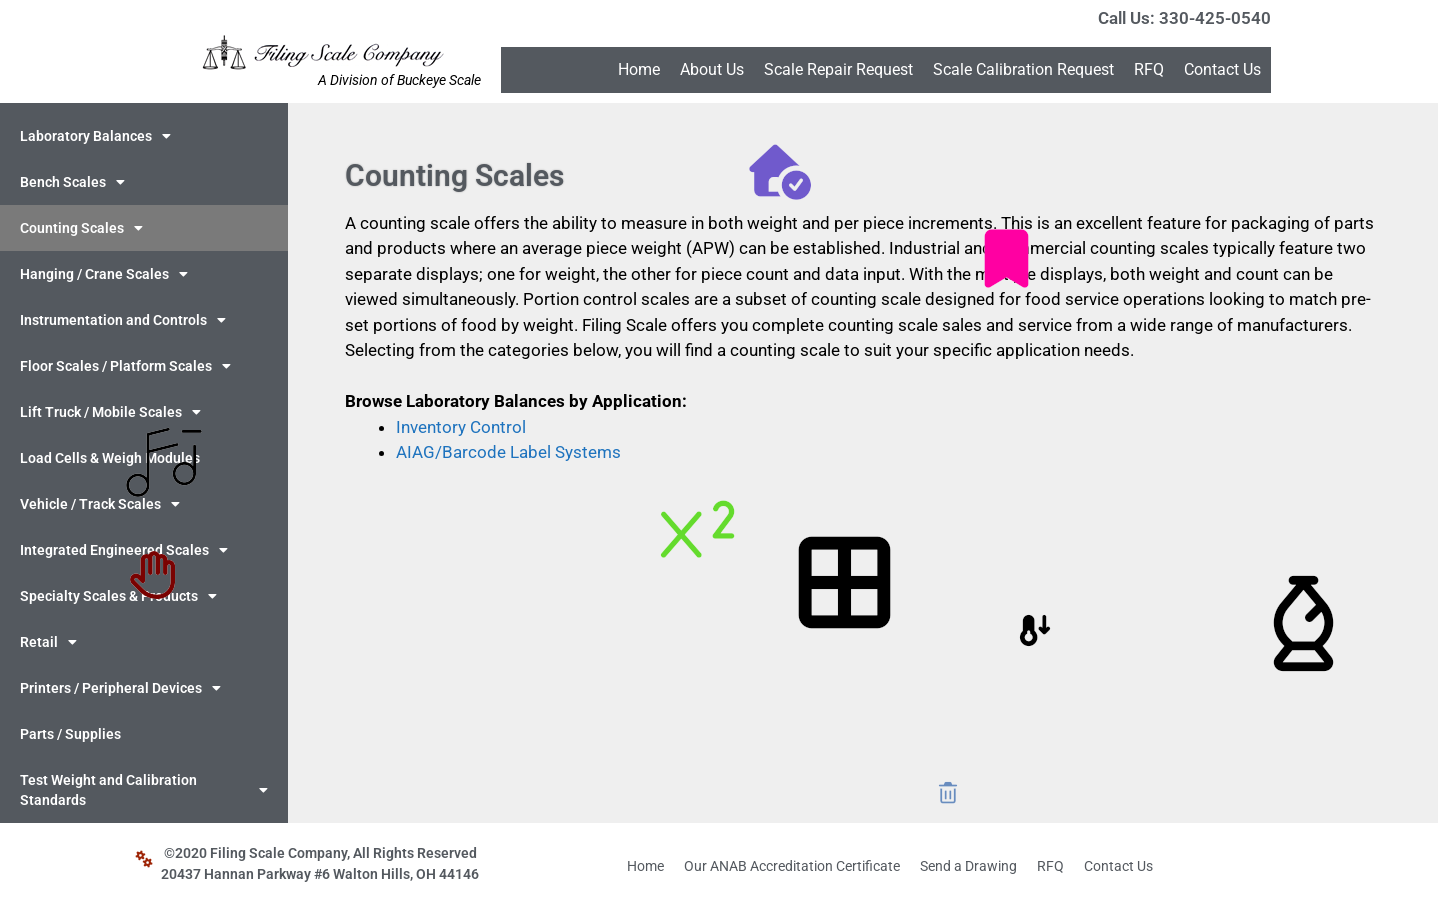 This screenshot has height=899, width=1438. I want to click on delete selected item, so click(948, 793).